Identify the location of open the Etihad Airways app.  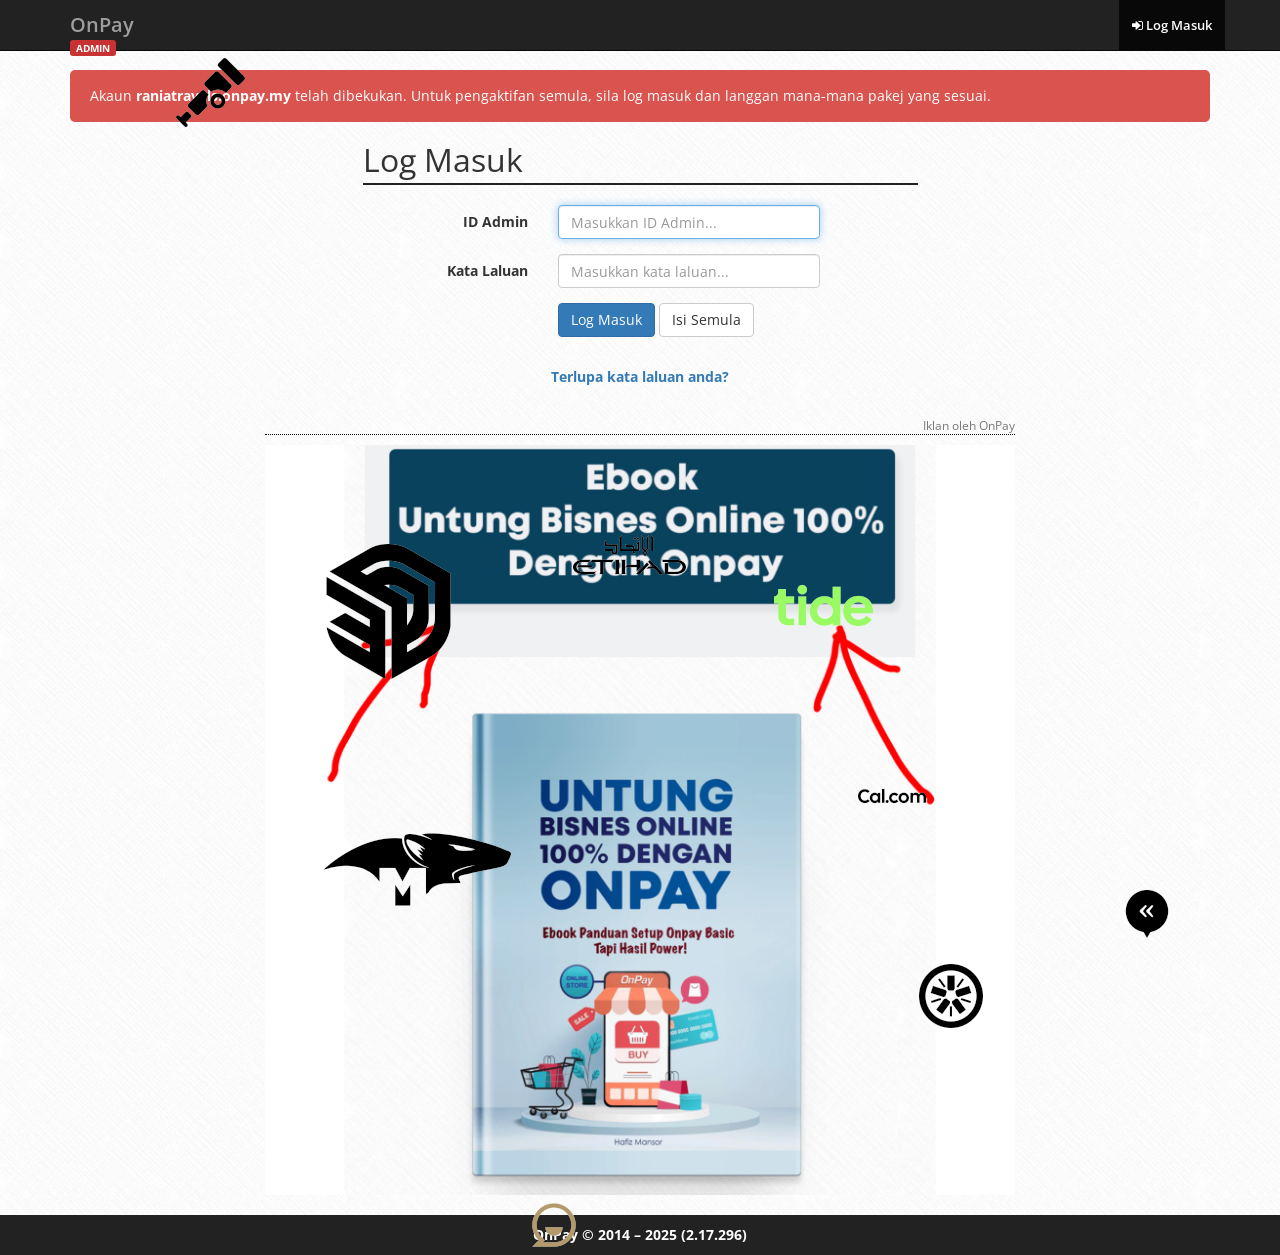
(629, 554).